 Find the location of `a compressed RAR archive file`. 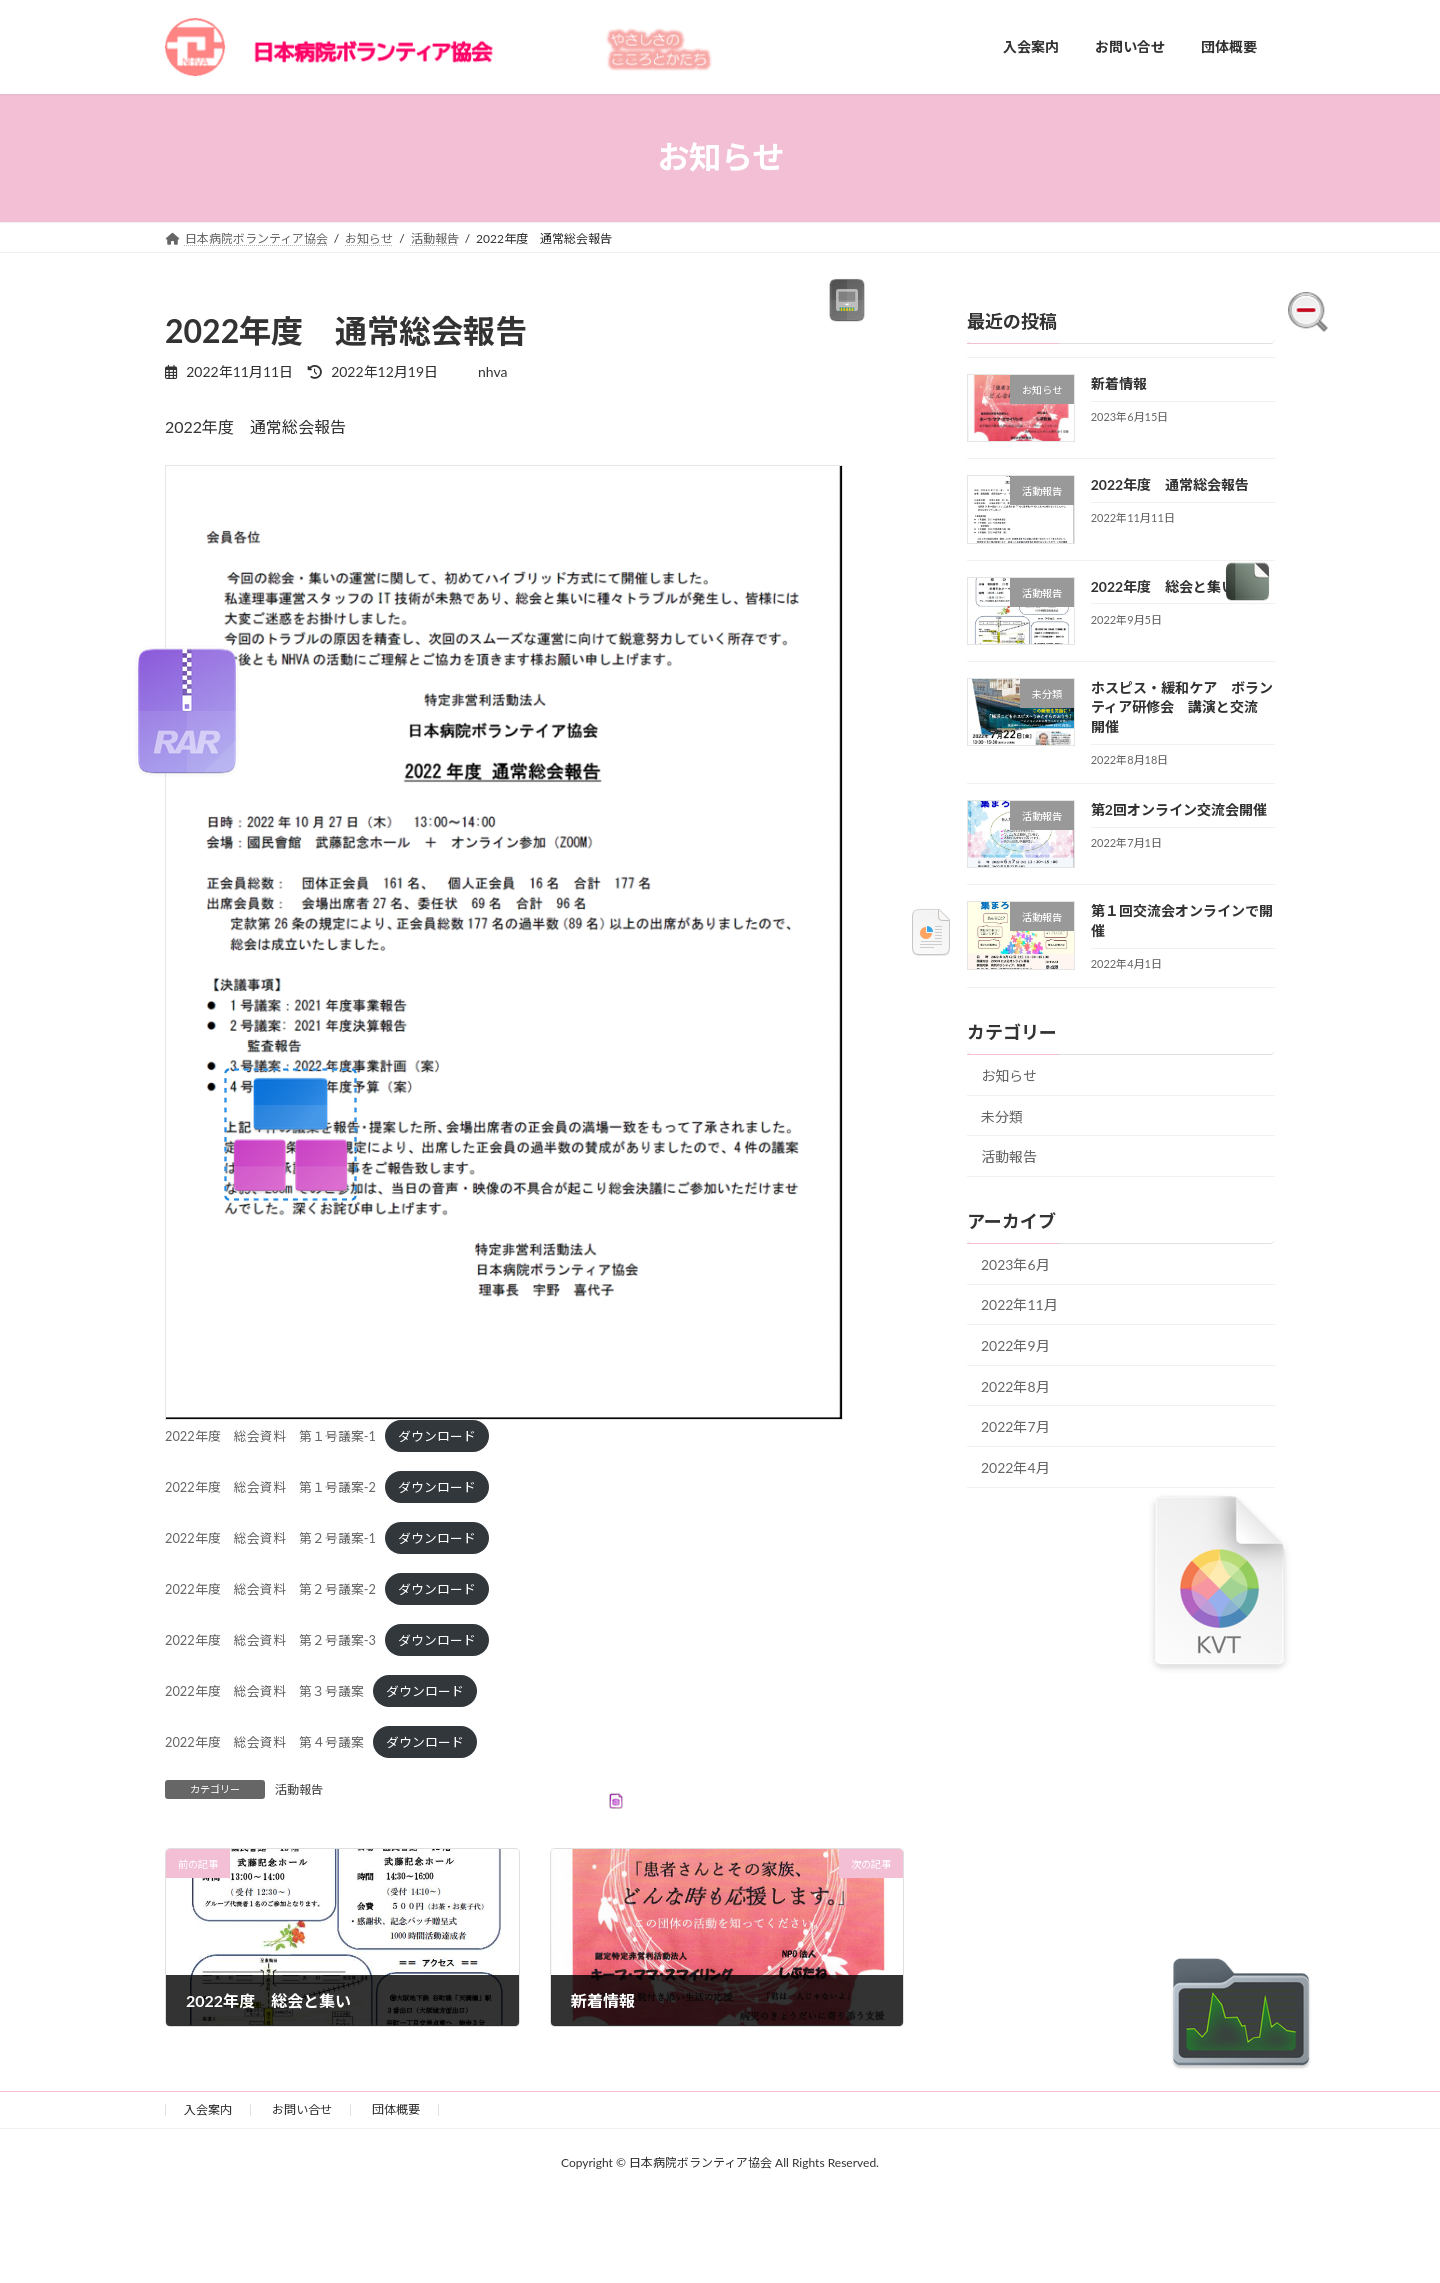

a compressed RAR archive file is located at coordinates (187, 711).